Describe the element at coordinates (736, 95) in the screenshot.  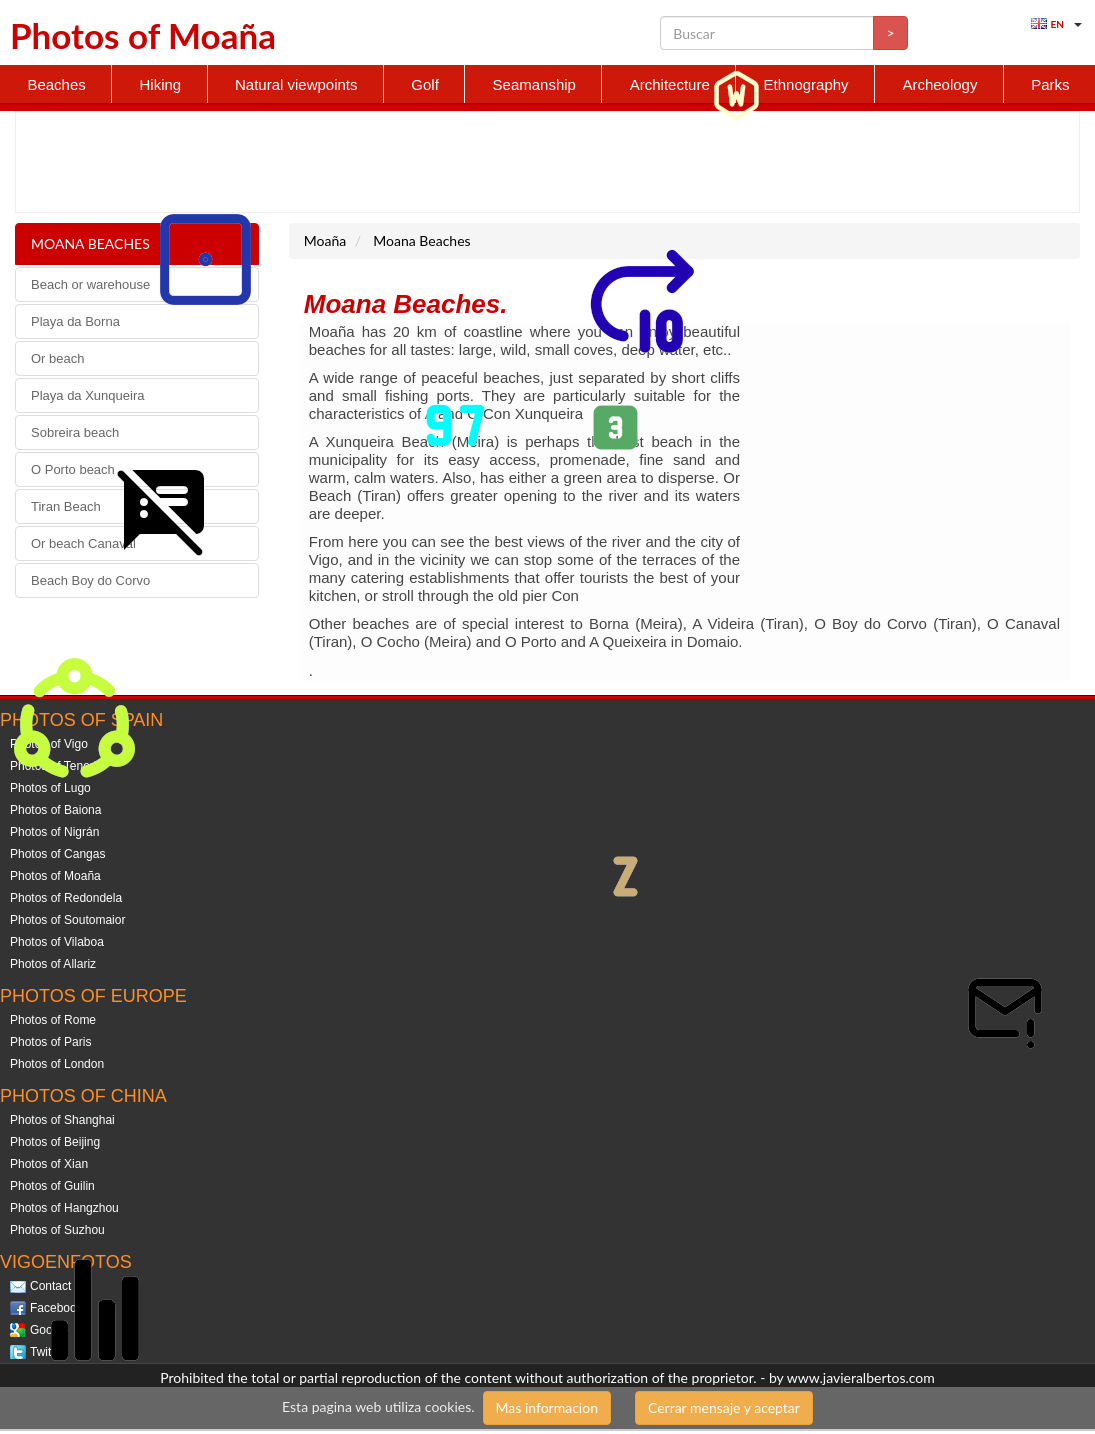
I see `open or access a service starting with "W"` at that location.